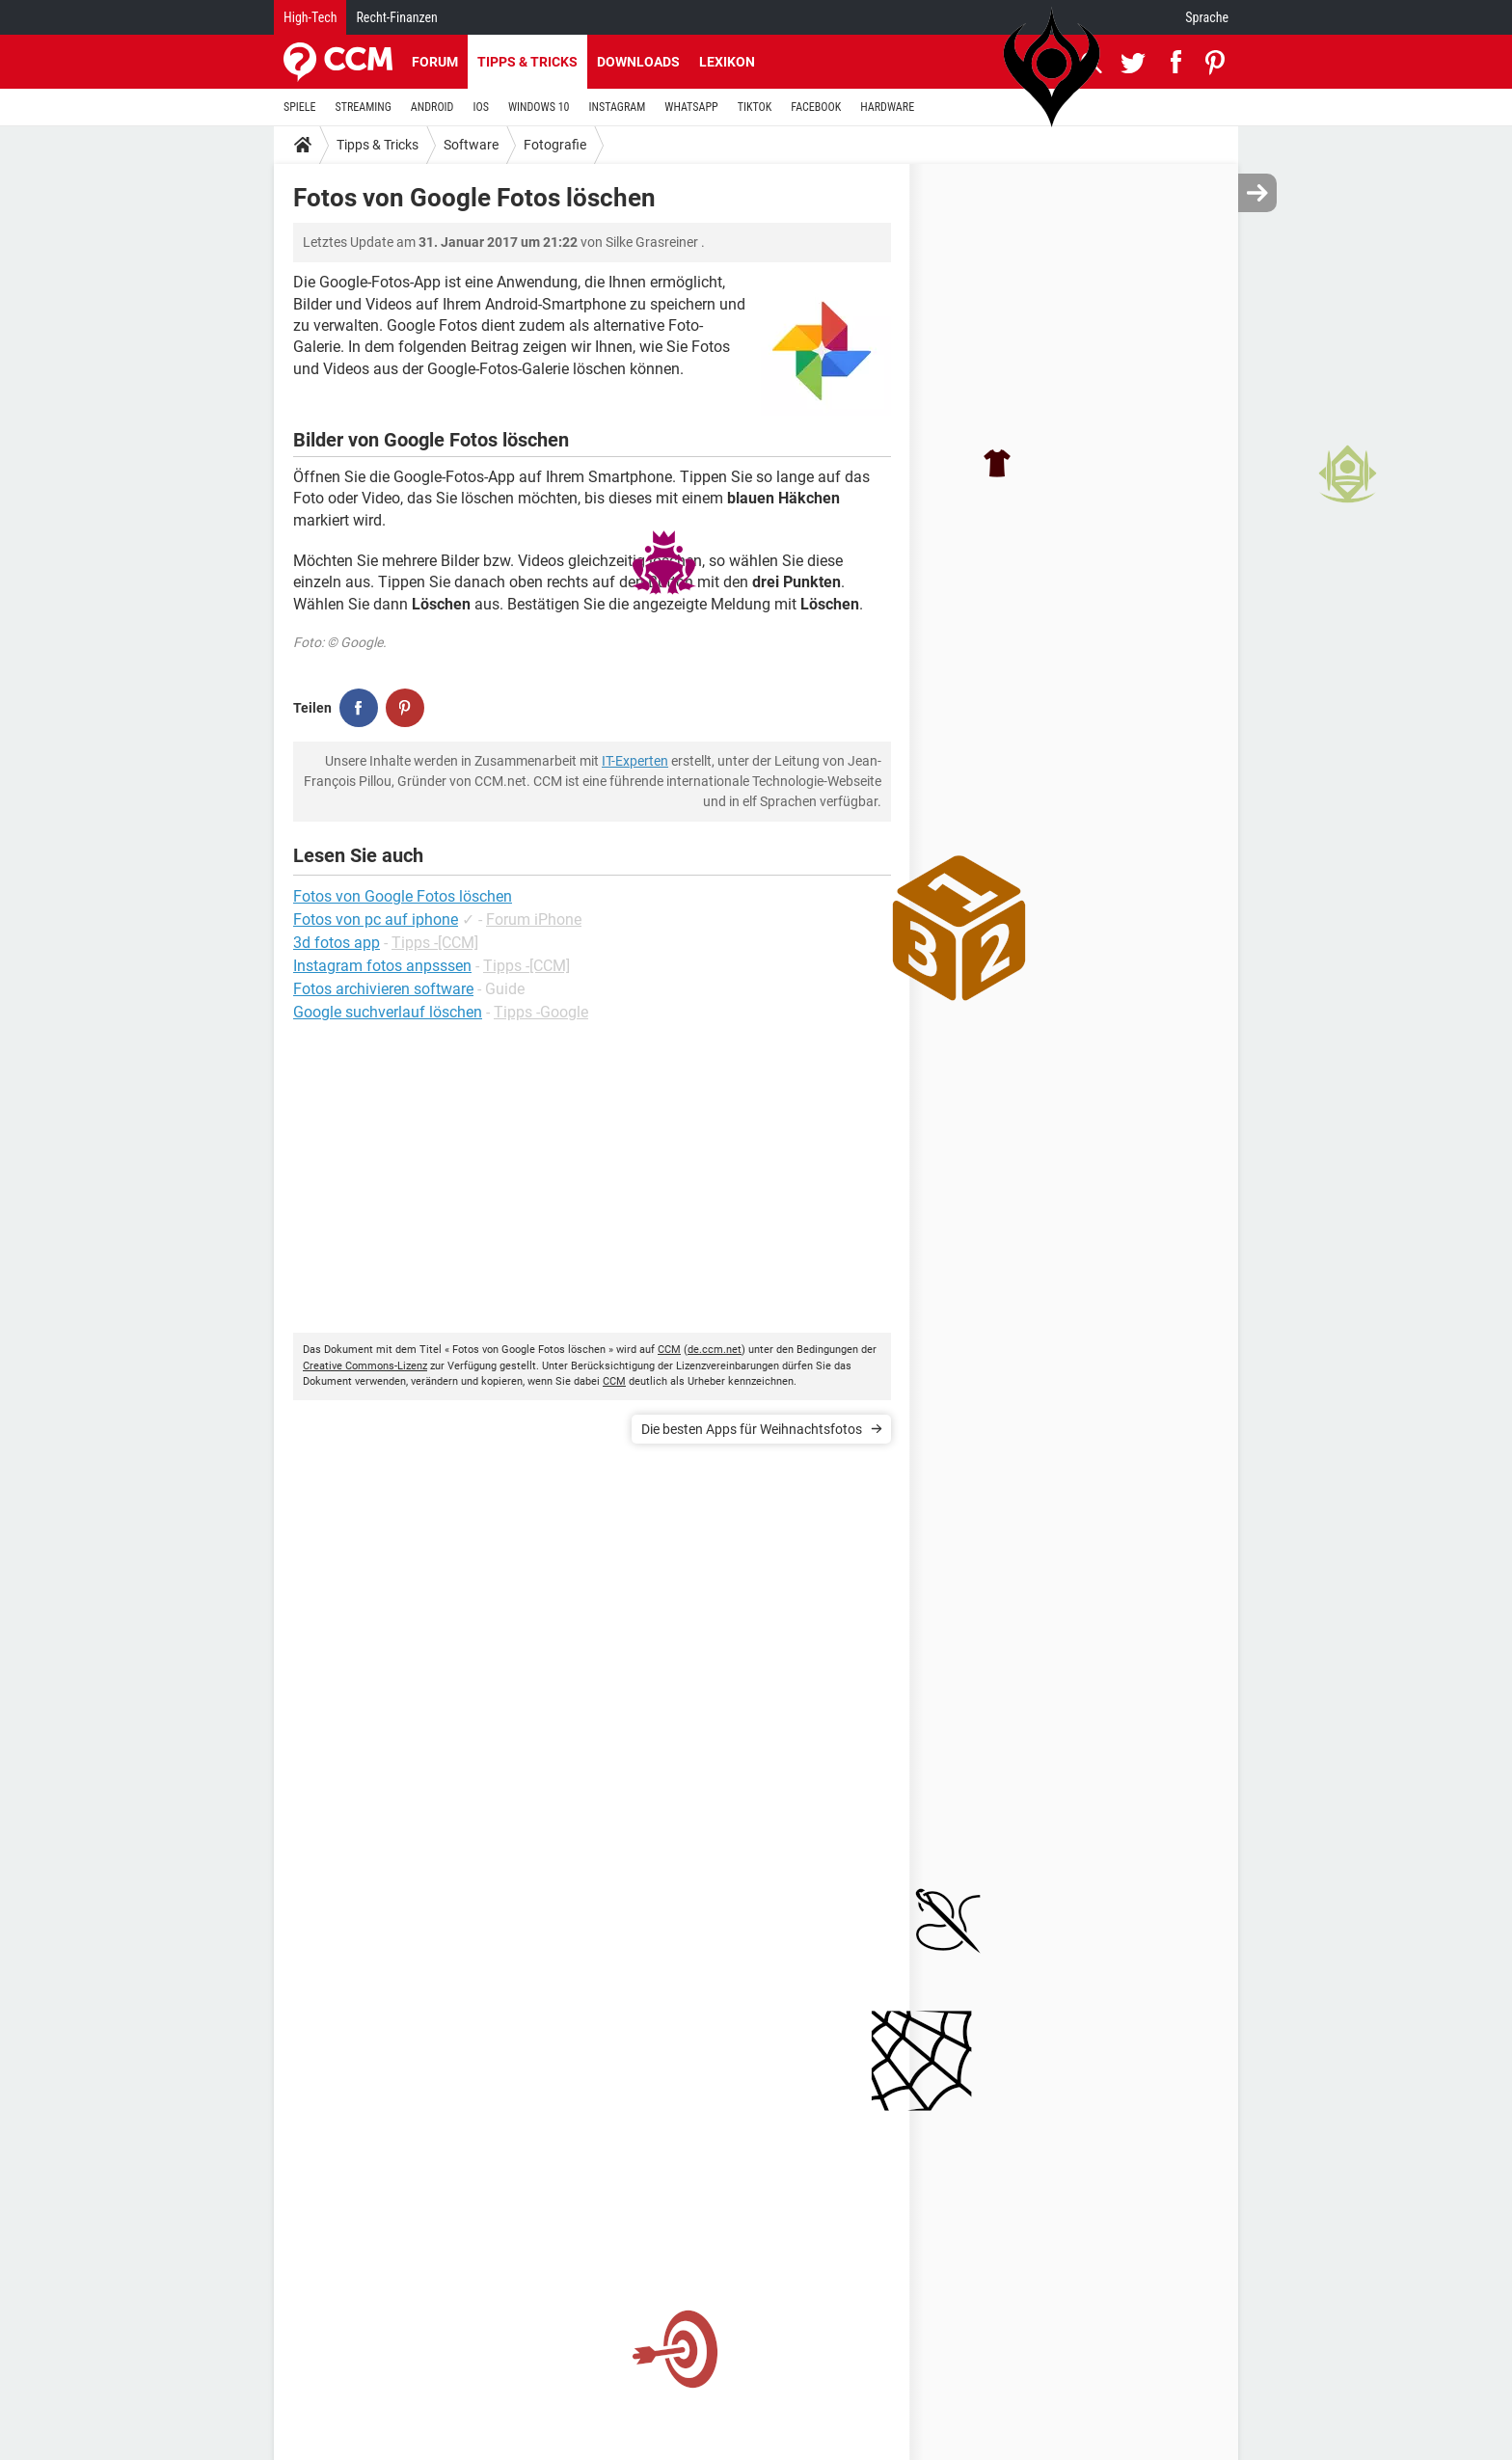 The height and width of the screenshot is (2460, 1512). What do you see at coordinates (948, 1921) in the screenshot?
I see `access sewing or crafting tools` at bounding box center [948, 1921].